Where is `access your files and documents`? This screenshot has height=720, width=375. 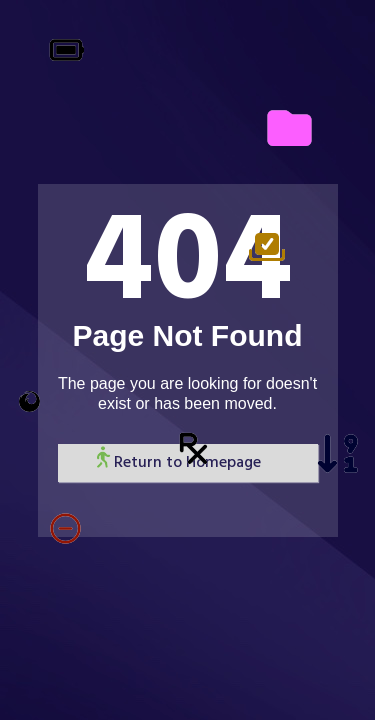 access your files and documents is located at coordinates (289, 129).